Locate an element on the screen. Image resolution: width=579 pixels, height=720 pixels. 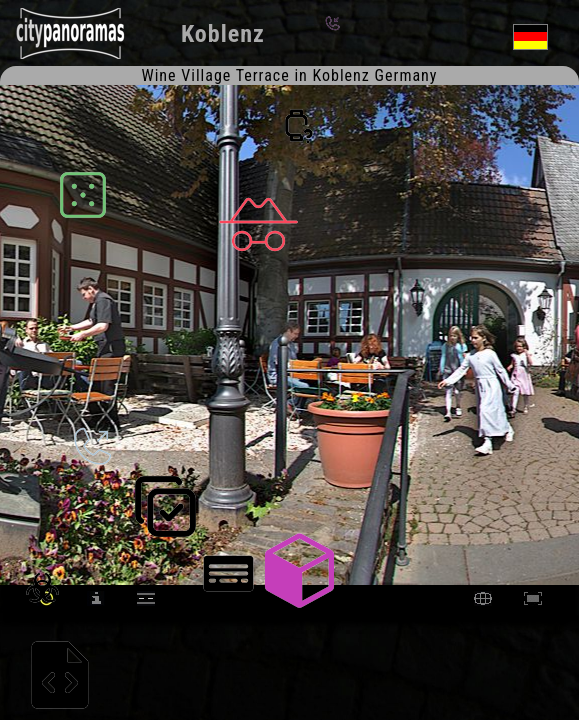
open the on-screen keyboard is located at coordinates (228, 573).